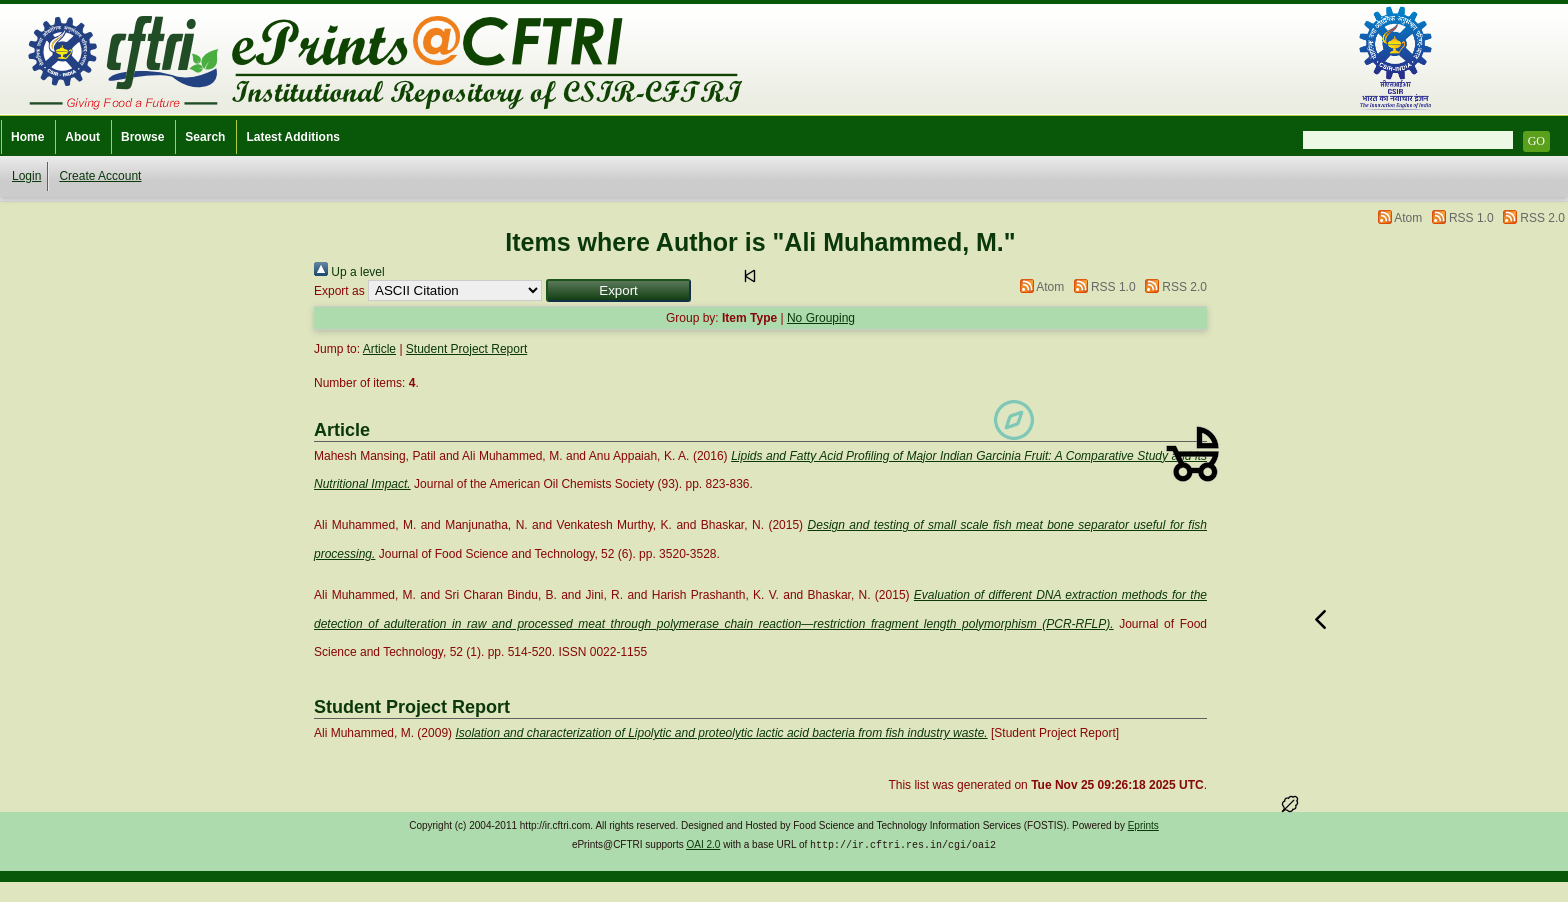 Image resolution: width=1568 pixels, height=902 pixels. I want to click on skip to previous track, so click(750, 276).